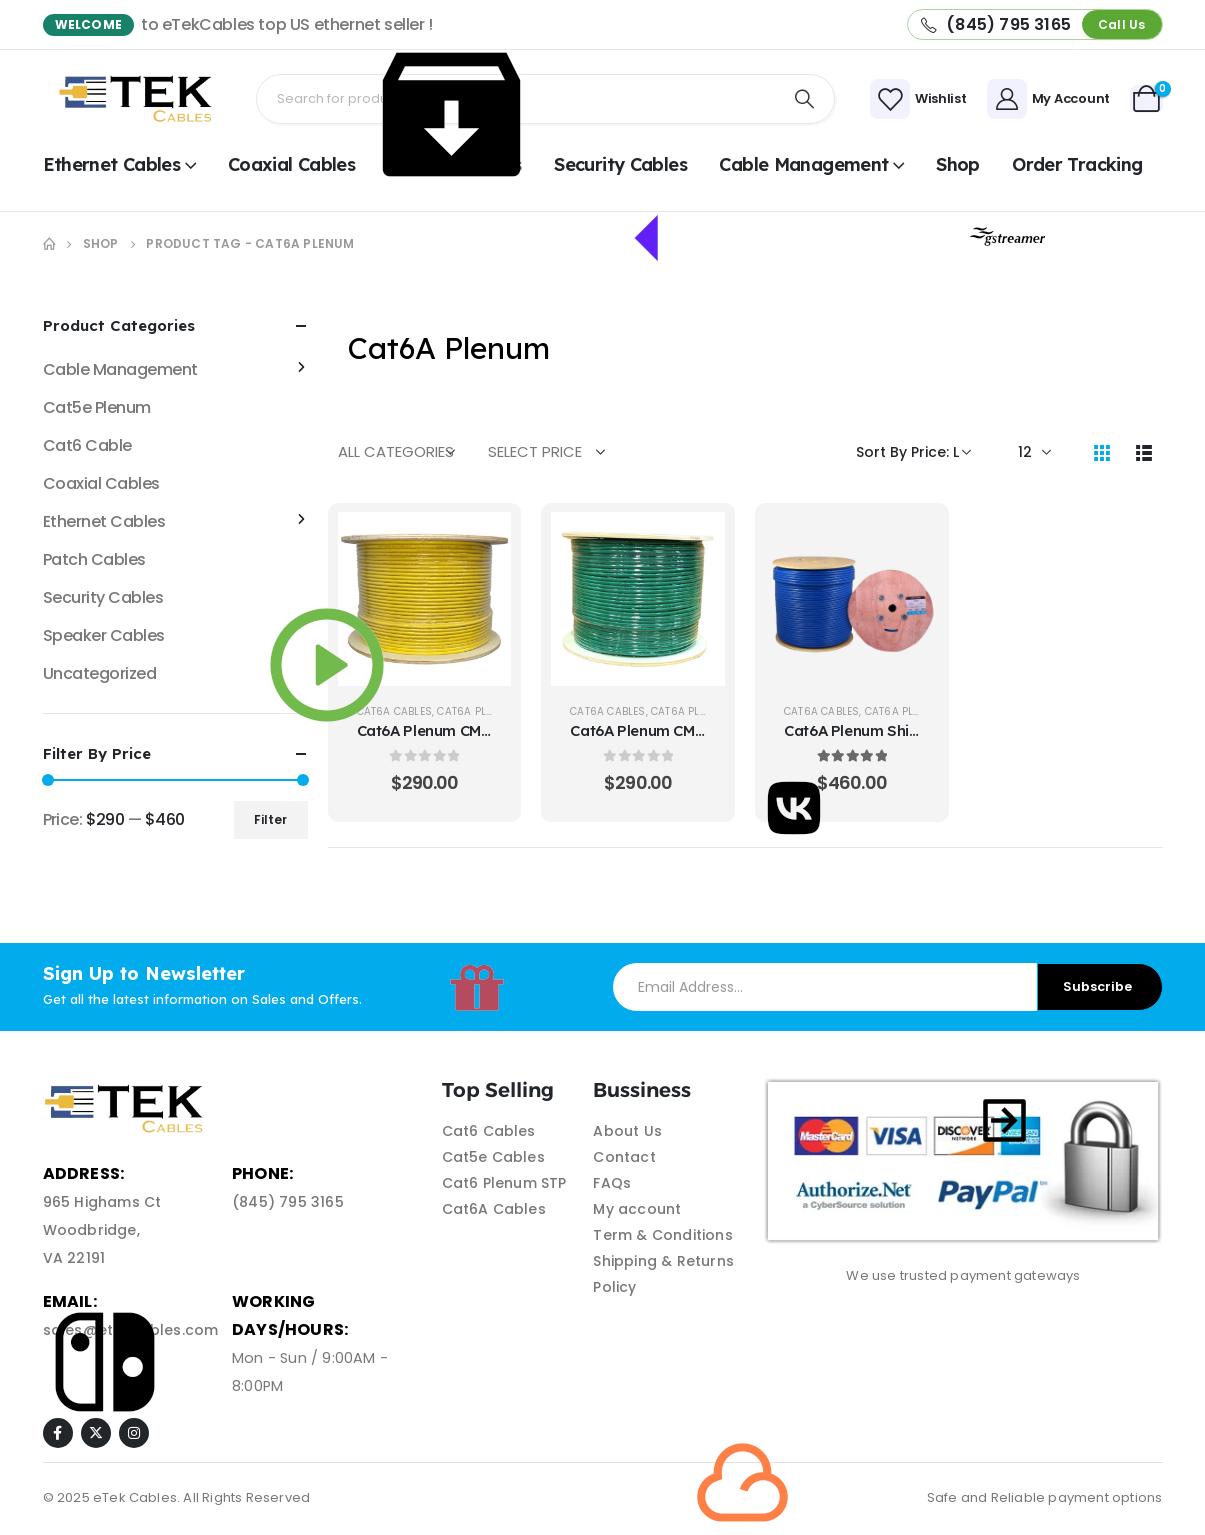 The image size is (1205, 1535). What do you see at coordinates (742, 1484) in the screenshot?
I see `cloud storage or sync status` at bounding box center [742, 1484].